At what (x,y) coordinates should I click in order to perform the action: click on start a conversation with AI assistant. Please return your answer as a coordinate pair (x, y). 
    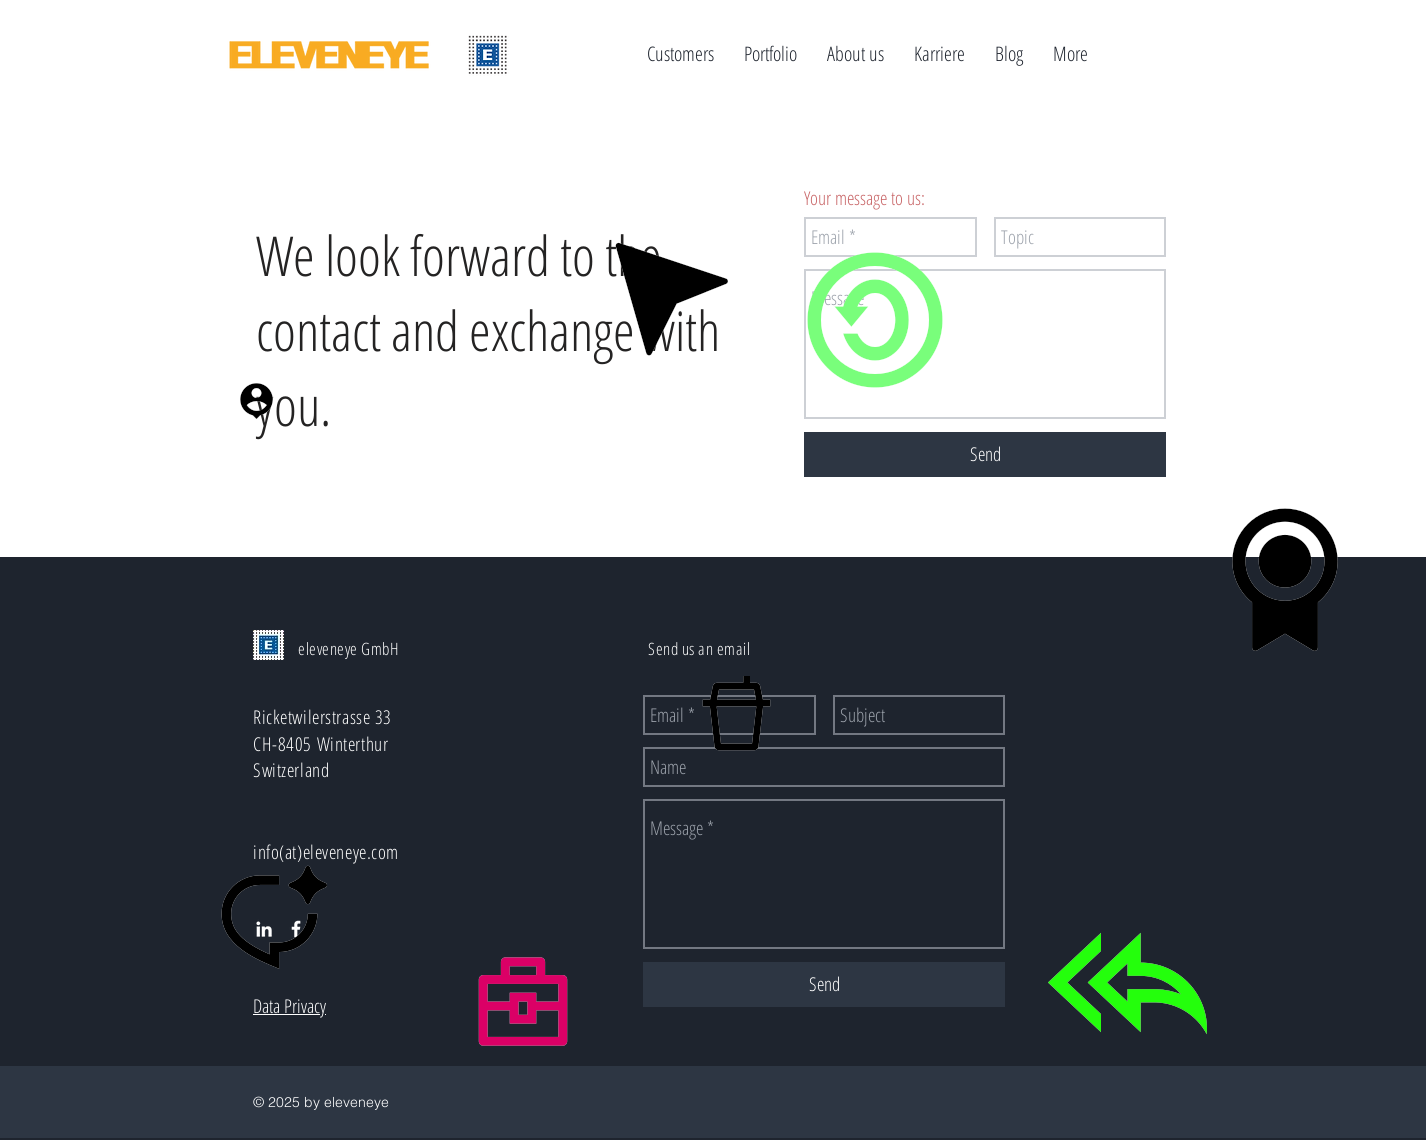
    Looking at the image, I should click on (269, 918).